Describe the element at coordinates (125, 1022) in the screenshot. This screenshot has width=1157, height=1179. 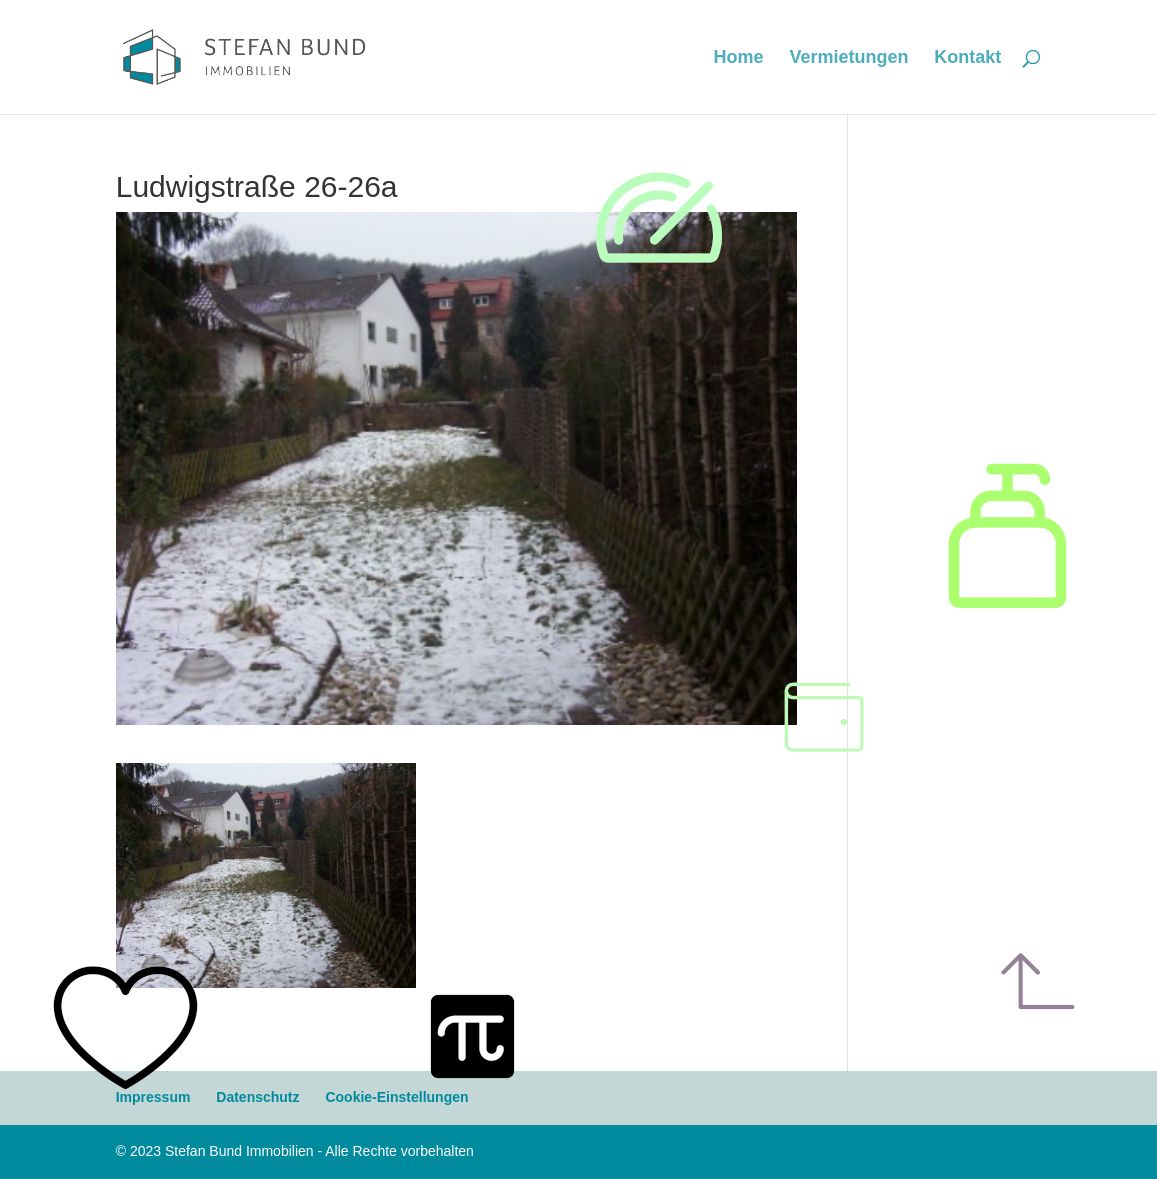
I see `add to favorites` at that location.